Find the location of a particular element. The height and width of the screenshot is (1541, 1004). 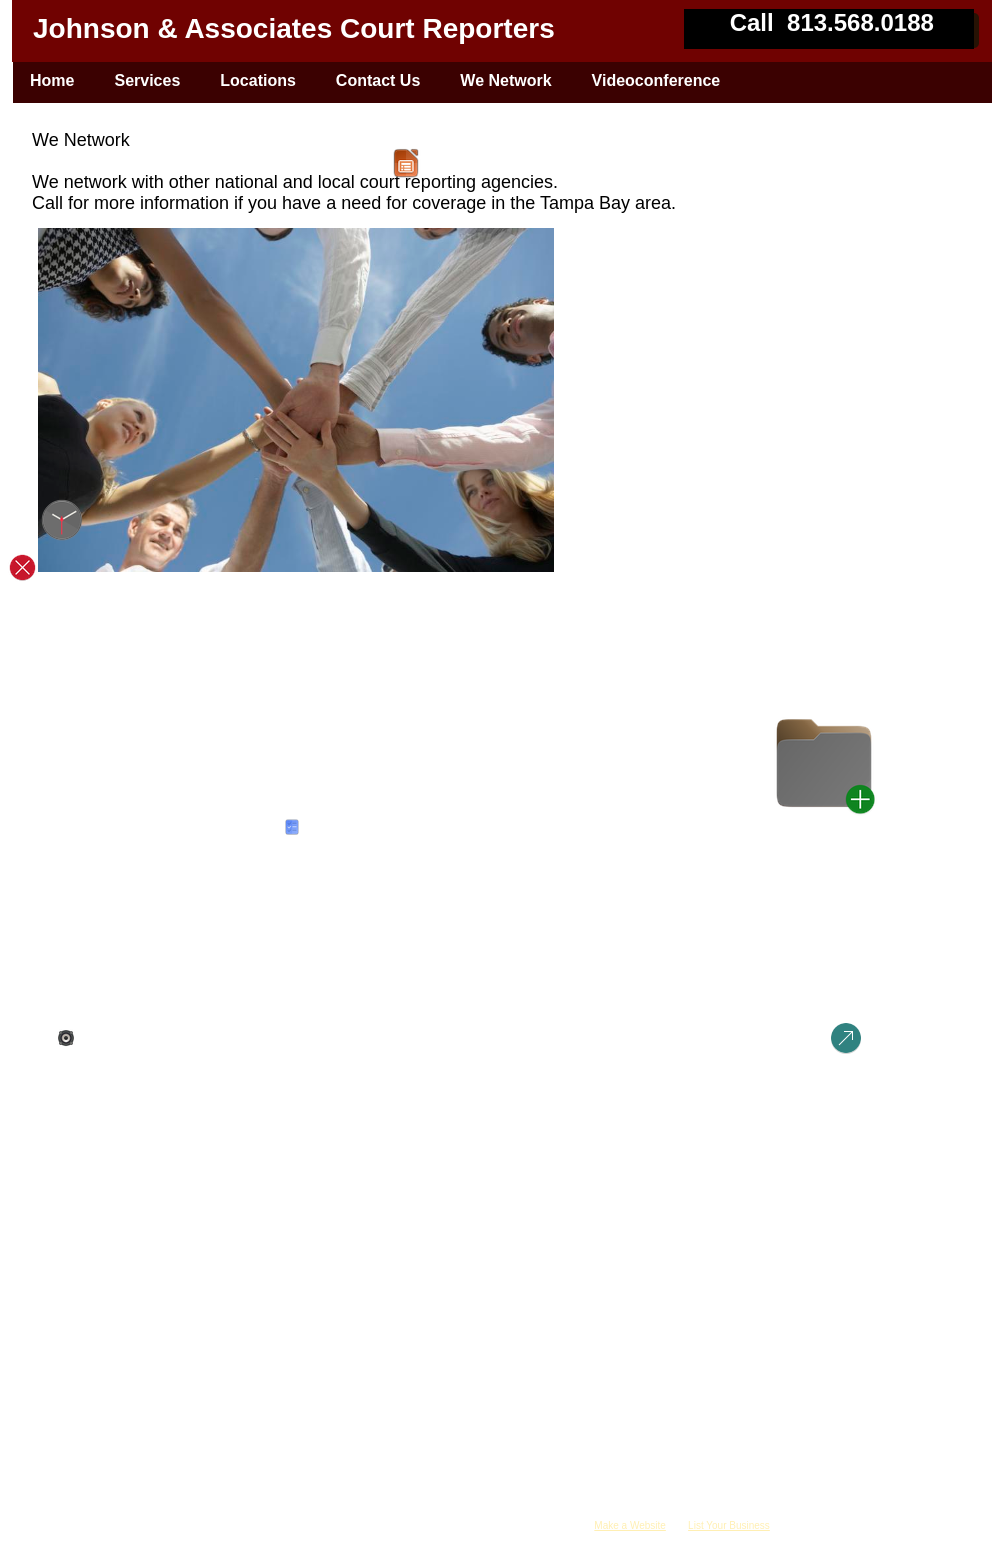

indicates a symbolic link or shortcut to another file is located at coordinates (846, 1038).